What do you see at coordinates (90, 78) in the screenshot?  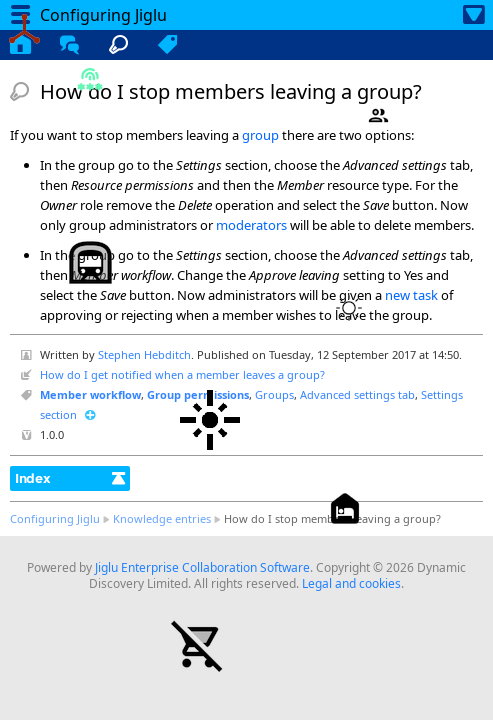 I see `enable fingerprint authentication` at bounding box center [90, 78].